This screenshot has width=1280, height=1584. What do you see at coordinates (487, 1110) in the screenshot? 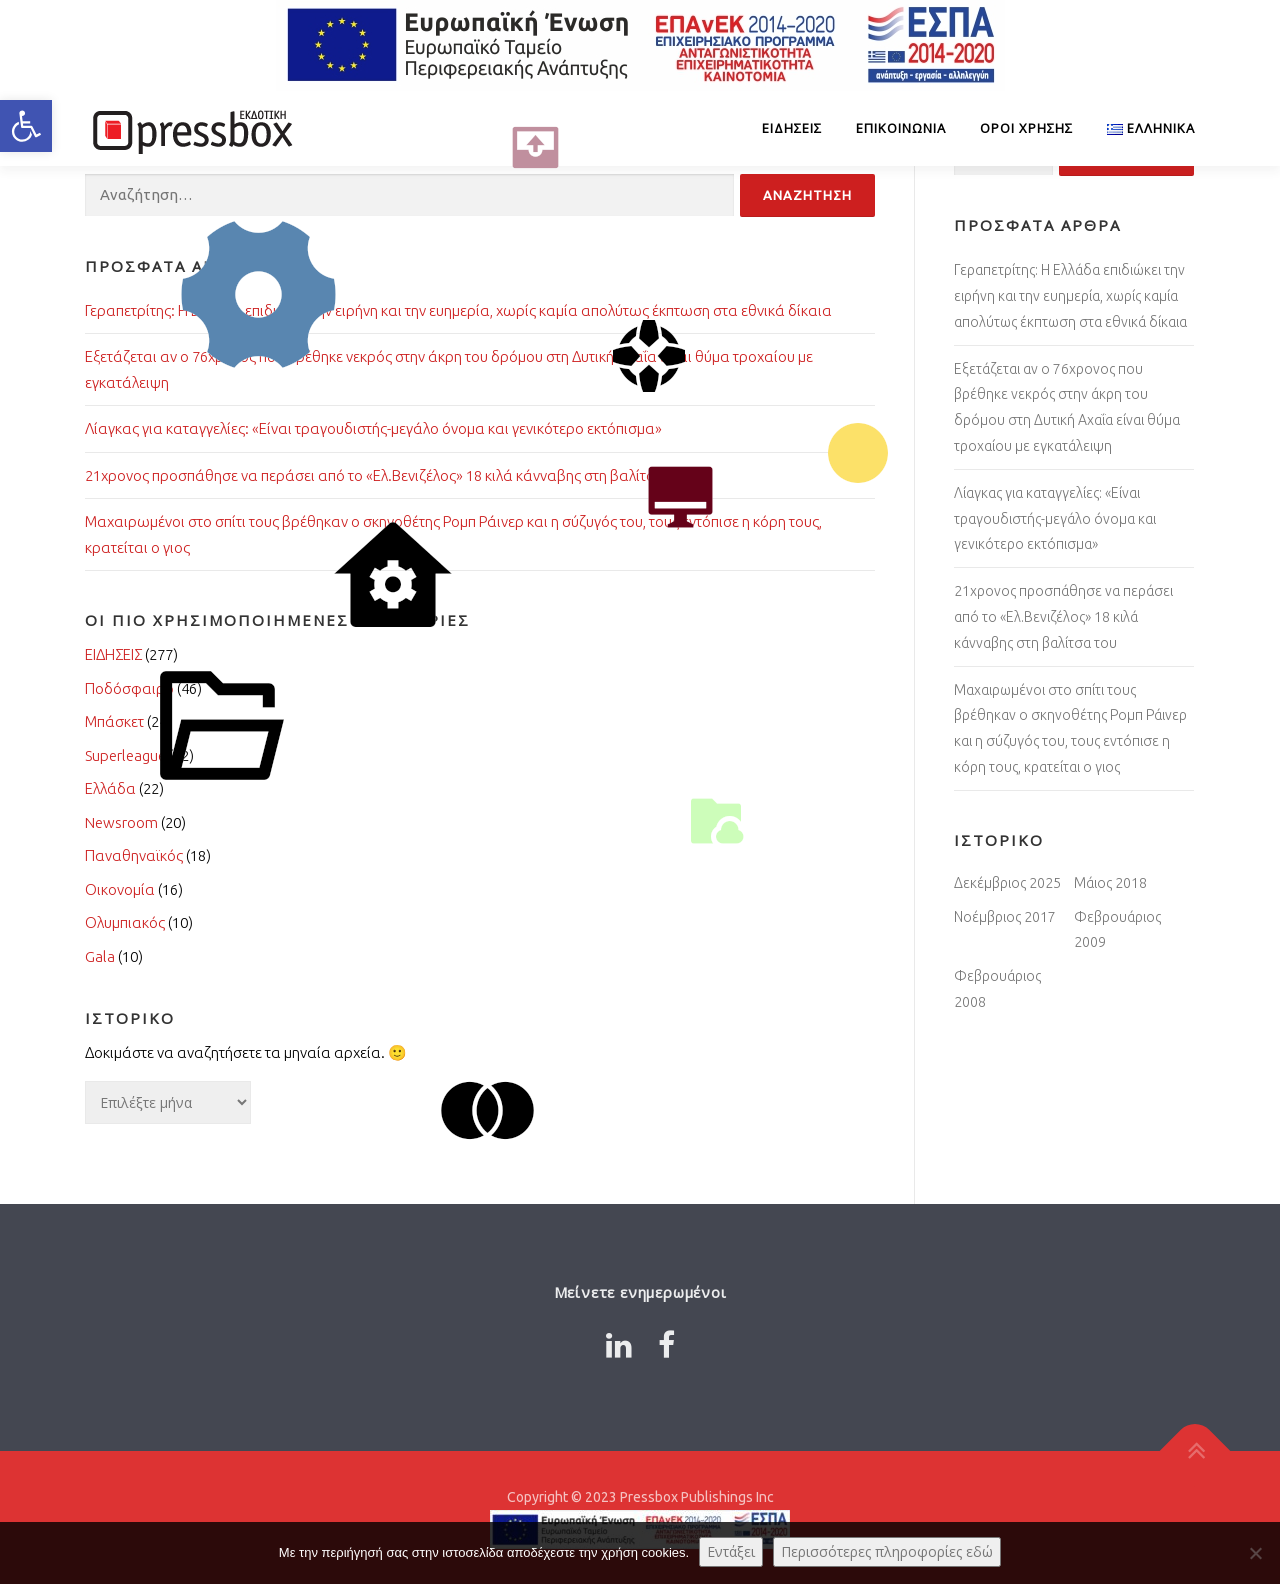
I see `pay with mastercard` at bounding box center [487, 1110].